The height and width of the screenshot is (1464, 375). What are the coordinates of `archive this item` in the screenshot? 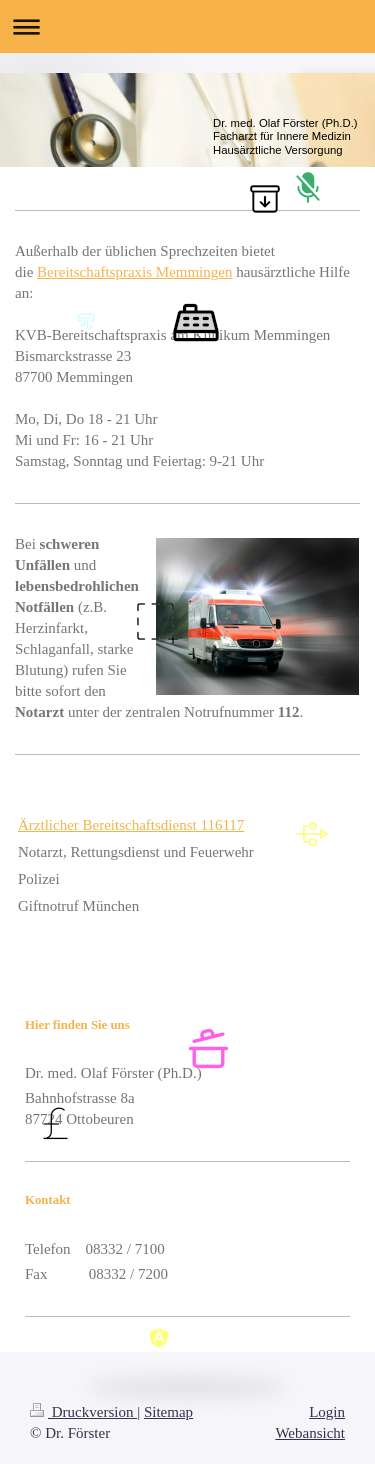 It's located at (265, 199).